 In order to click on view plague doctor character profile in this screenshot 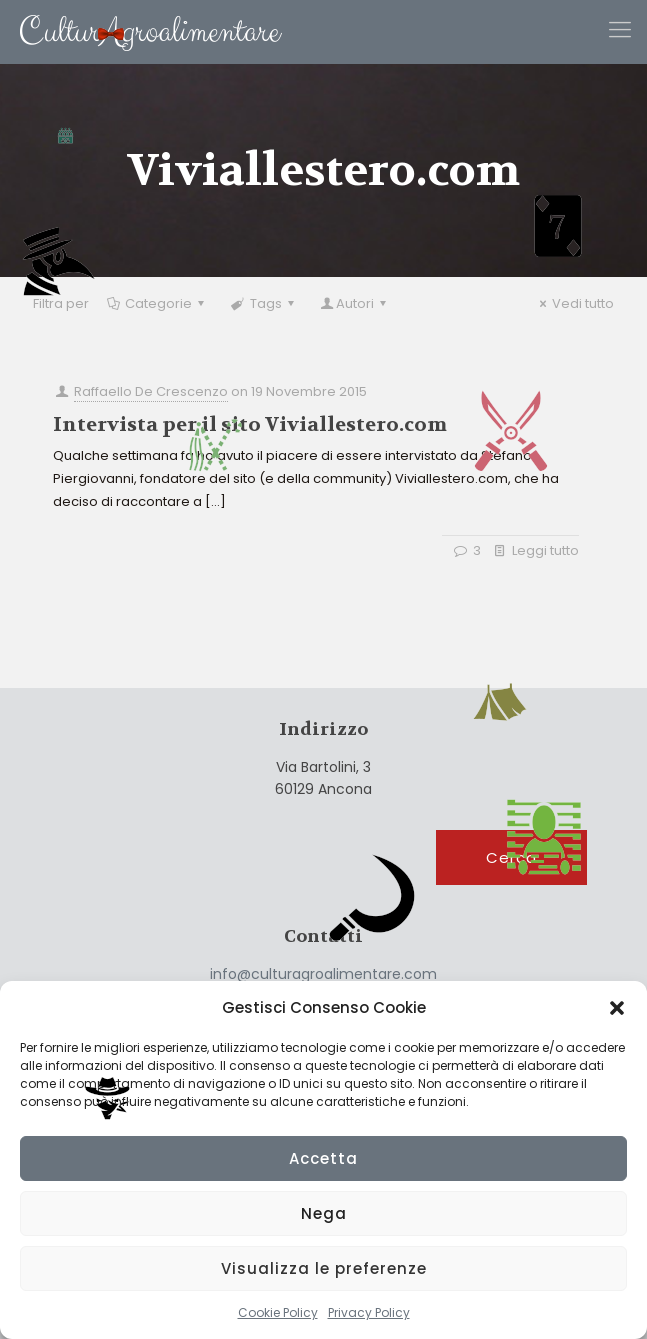, I will do `click(58, 260)`.